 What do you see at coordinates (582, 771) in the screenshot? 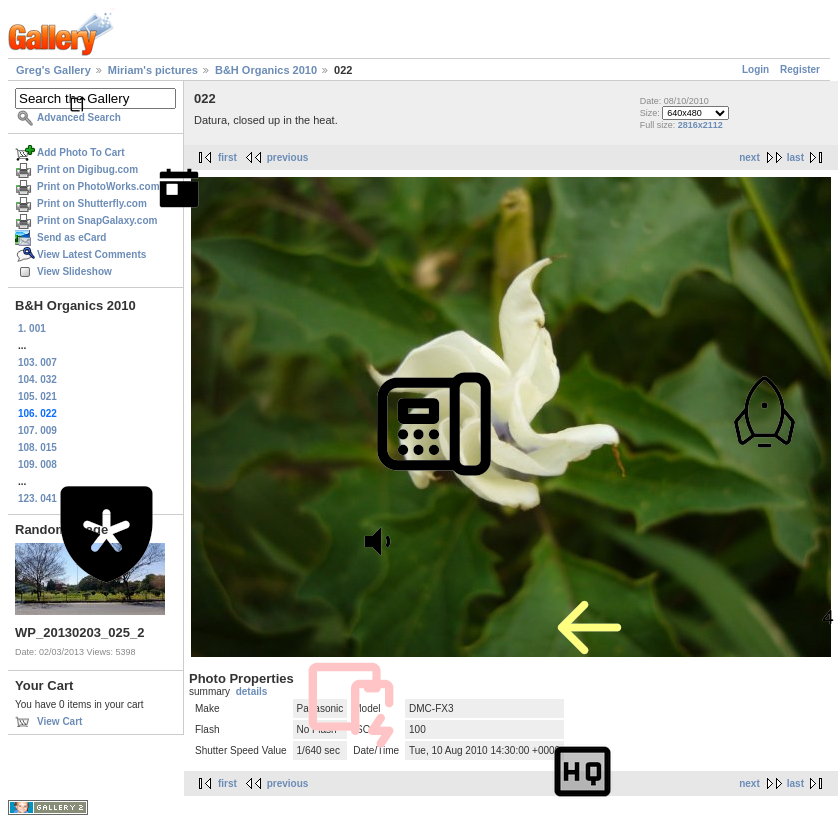
I see `toggle high quality video or audio playback` at bounding box center [582, 771].